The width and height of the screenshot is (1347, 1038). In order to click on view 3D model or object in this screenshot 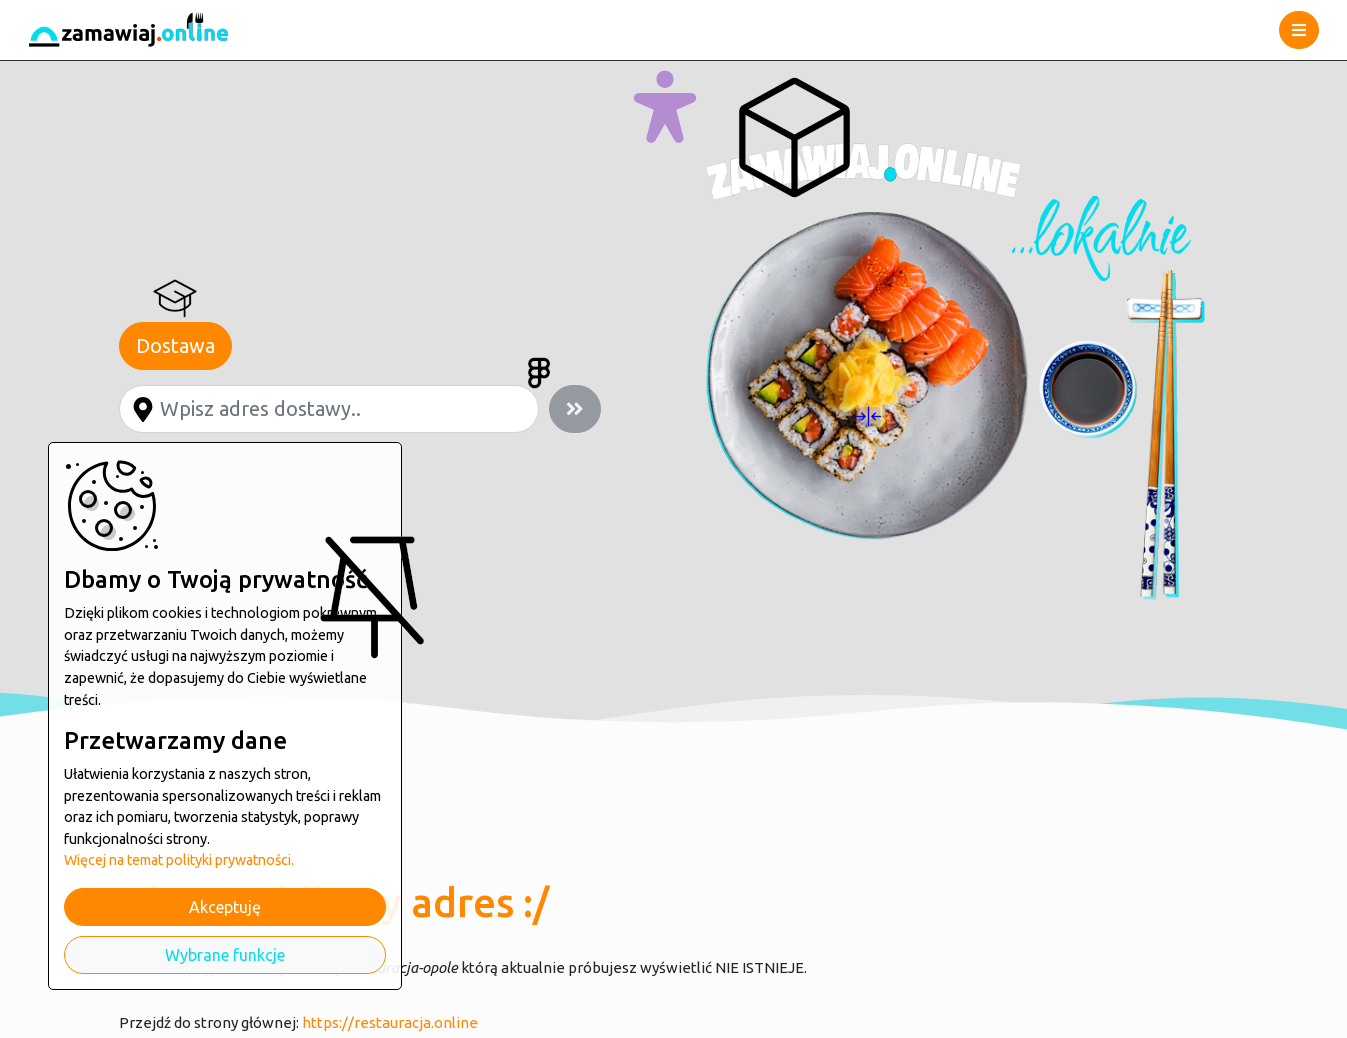, I will do `click(794, 137)`.